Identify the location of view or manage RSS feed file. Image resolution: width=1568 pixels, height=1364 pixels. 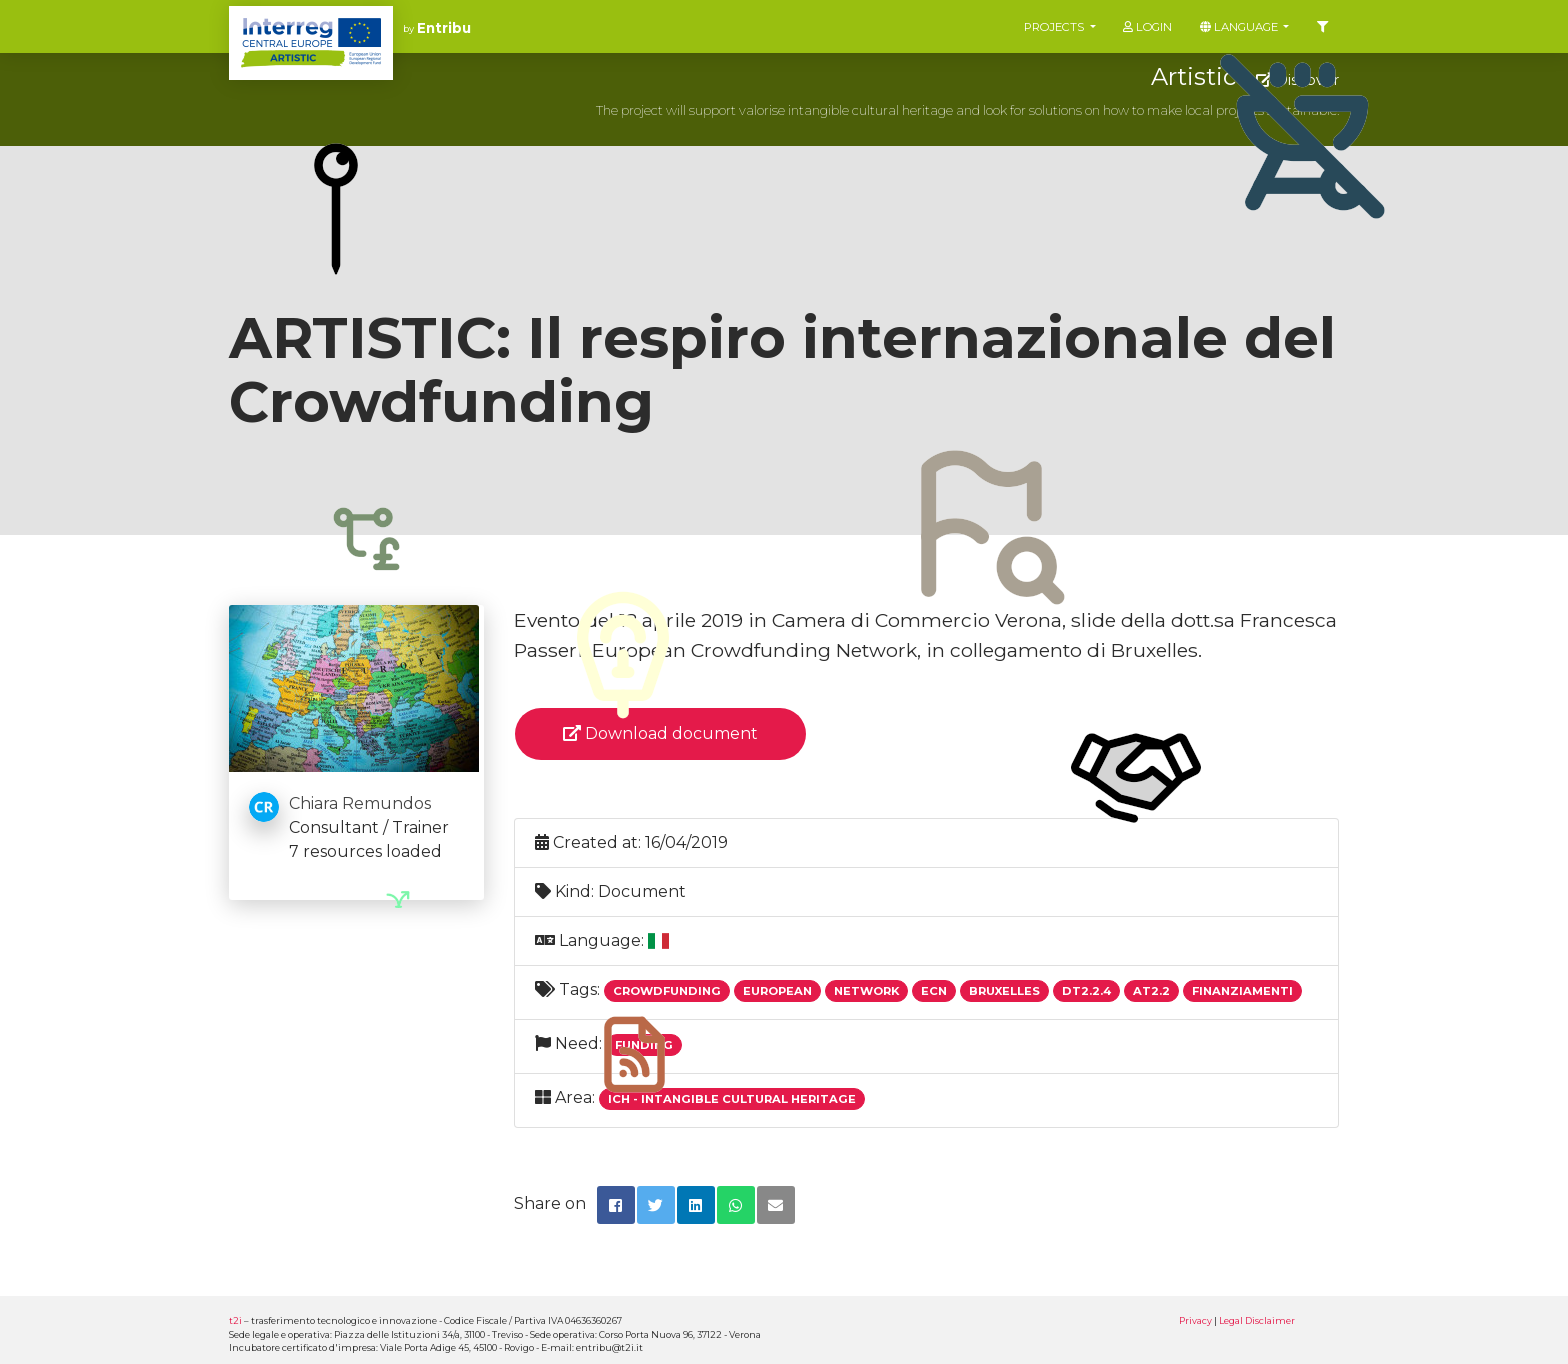
(634, 1054).